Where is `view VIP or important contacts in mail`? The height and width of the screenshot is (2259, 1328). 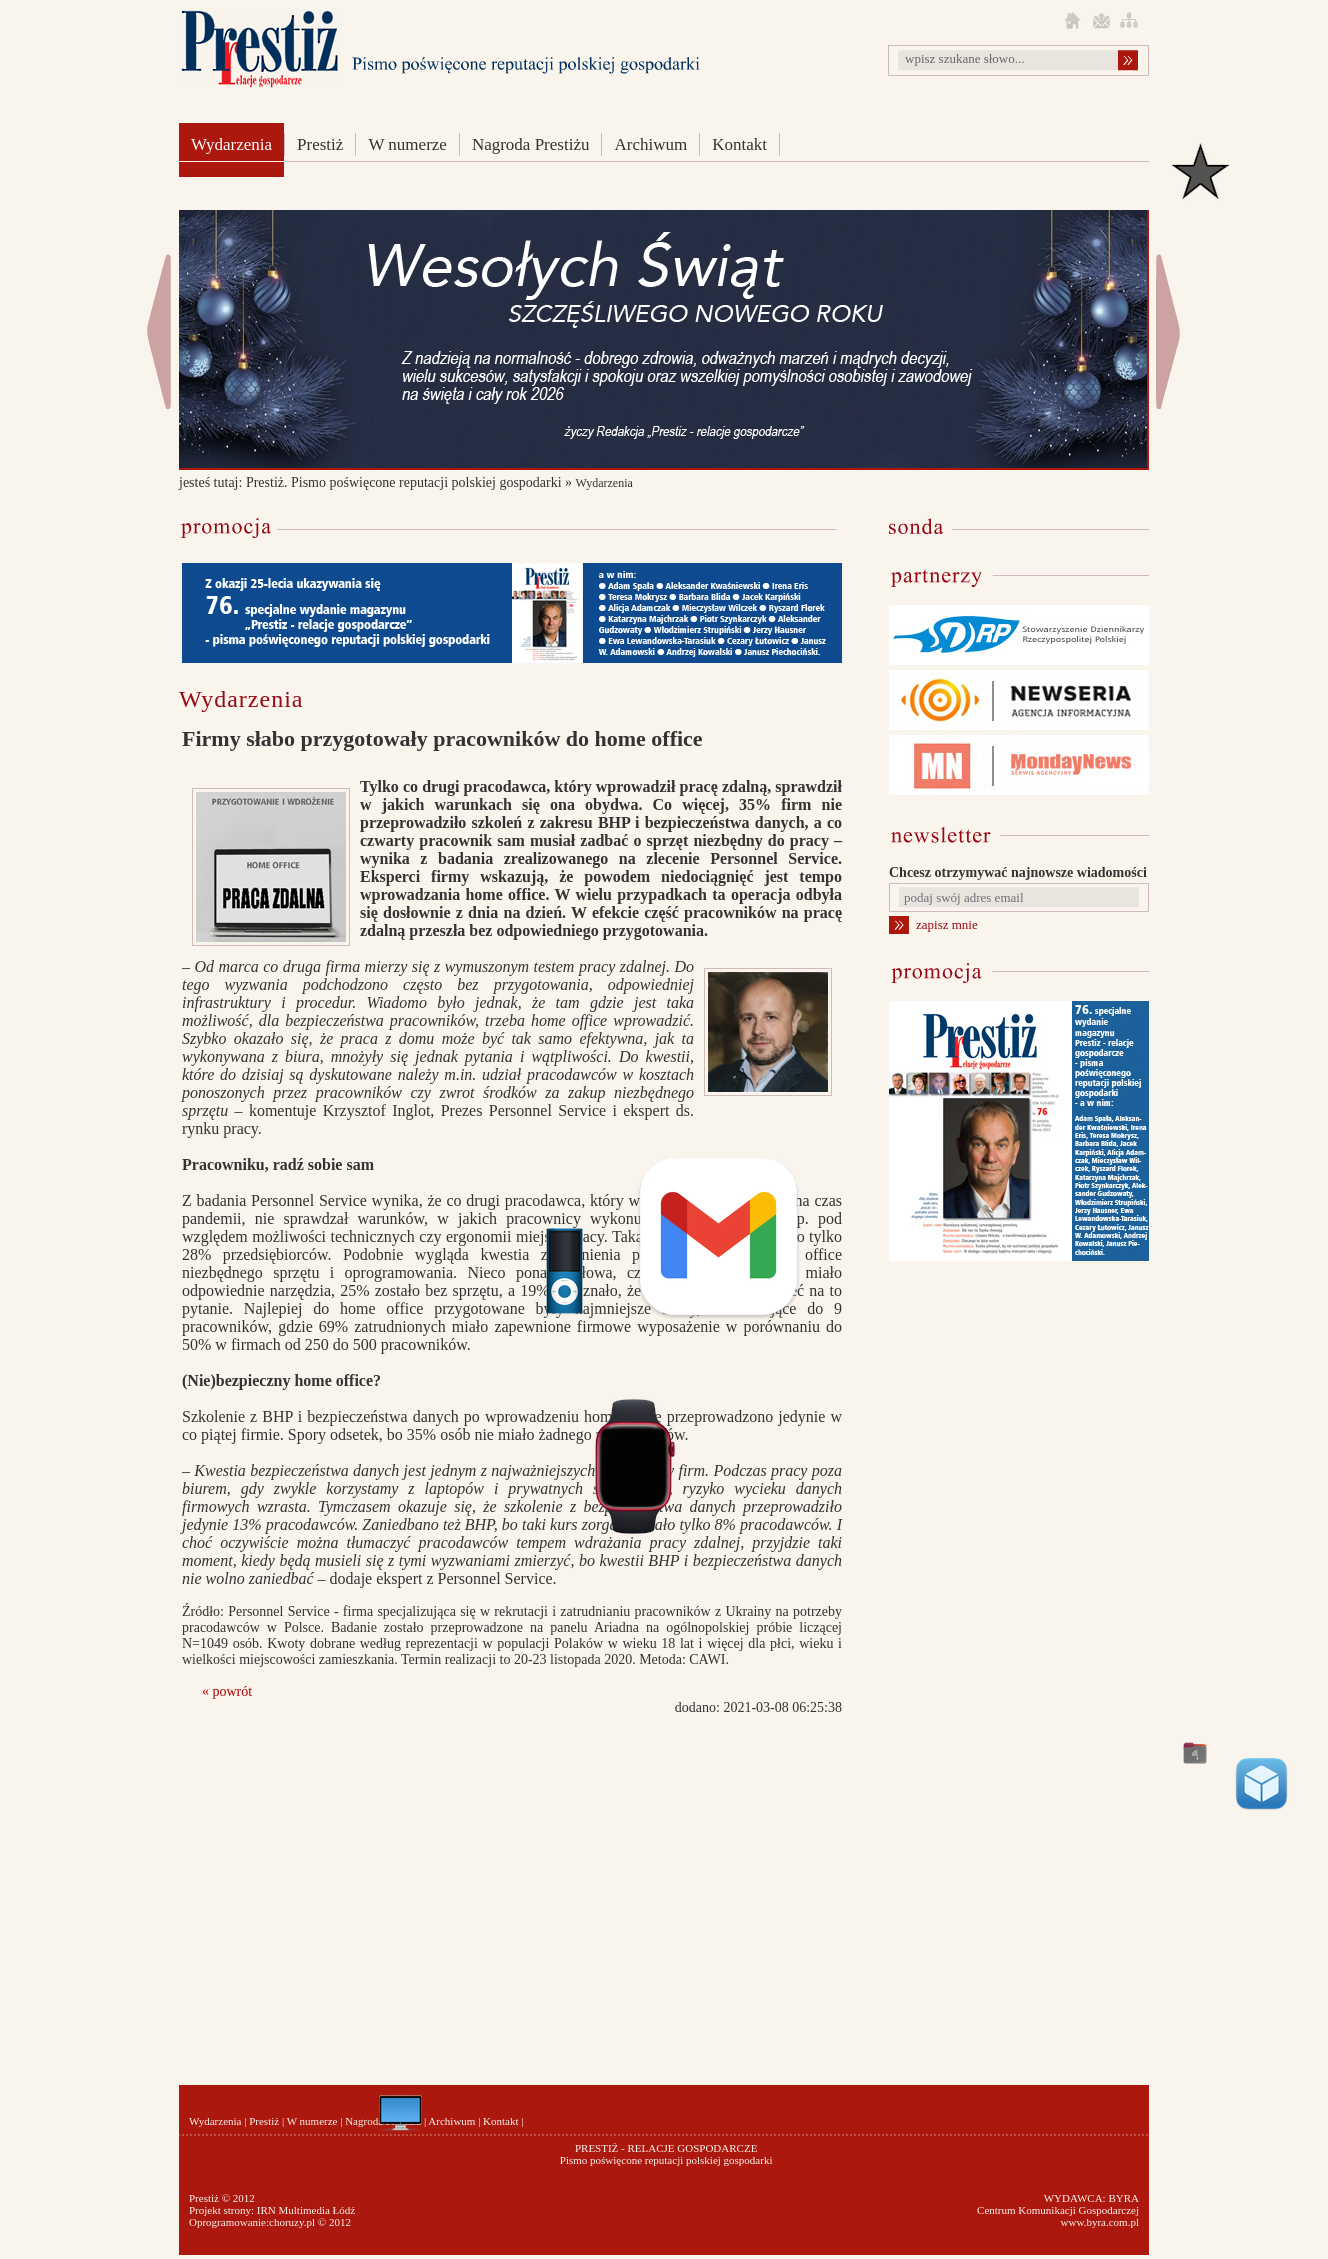 view VIP or important contacts in mail is located at coordinates (1200, 171).